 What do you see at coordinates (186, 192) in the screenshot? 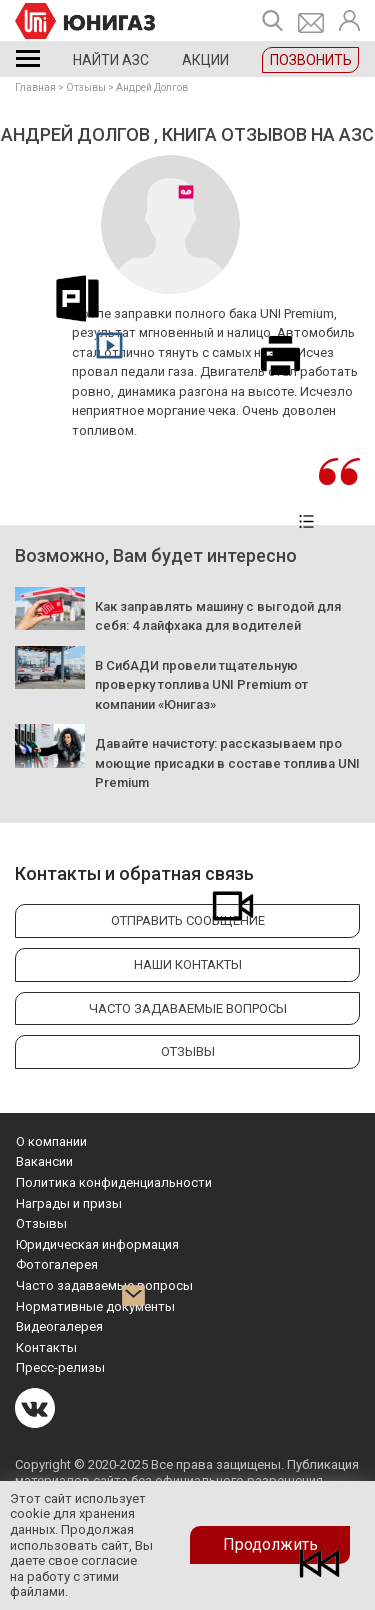
I see `play or access audio cassette content` at bounding box center [186, 192].